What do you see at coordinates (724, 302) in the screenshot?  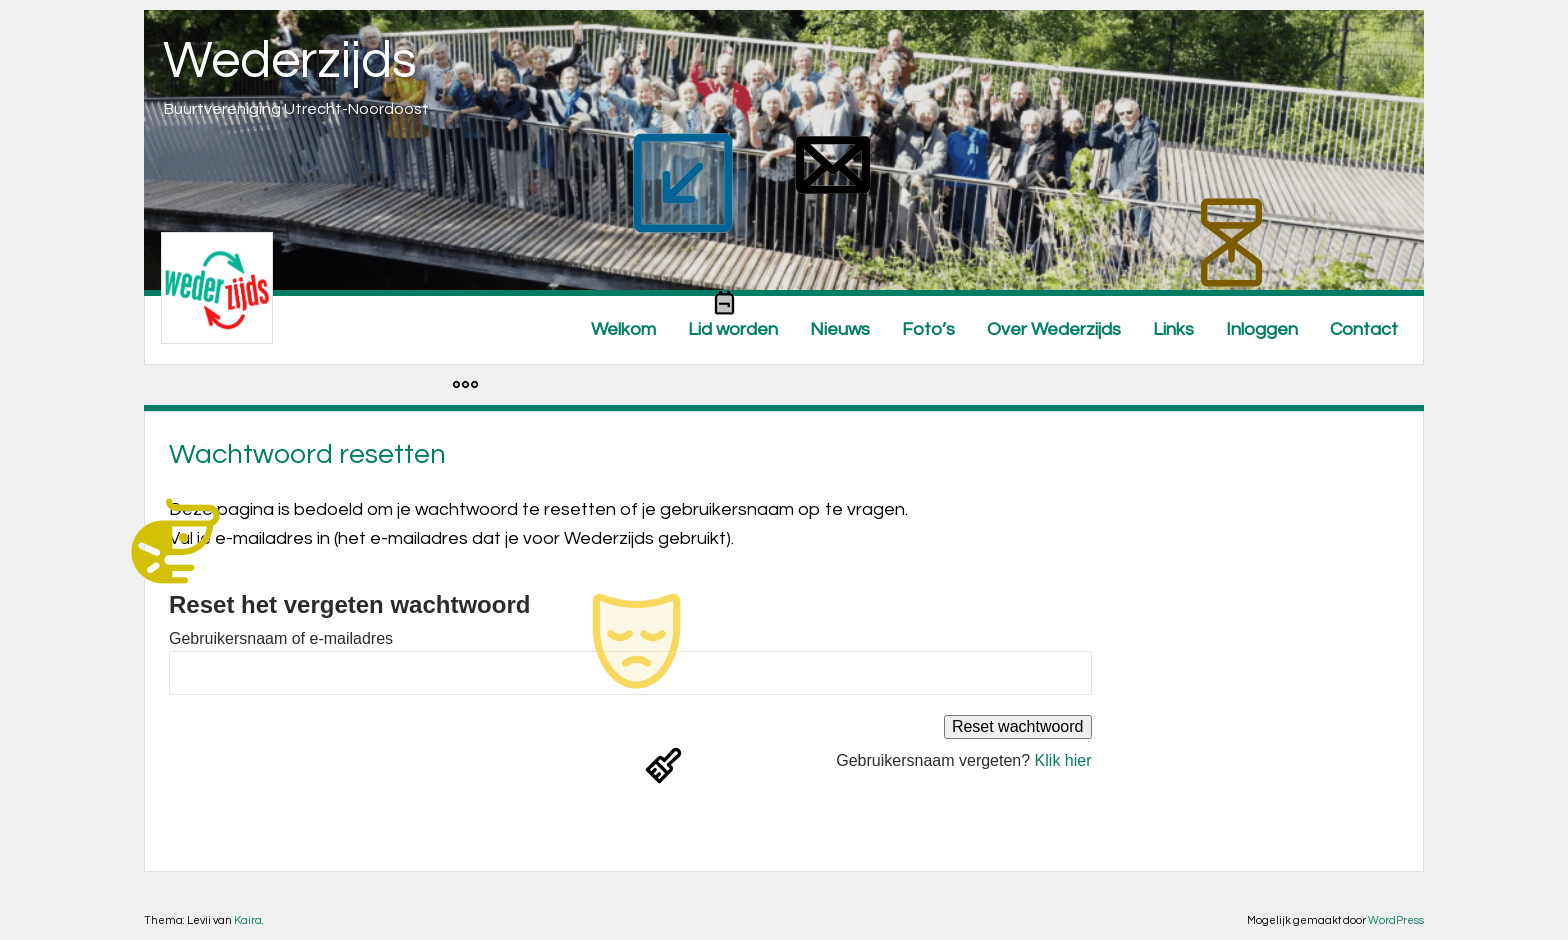 I see `access your backpack or inventory` at bounding box center [724, 302].